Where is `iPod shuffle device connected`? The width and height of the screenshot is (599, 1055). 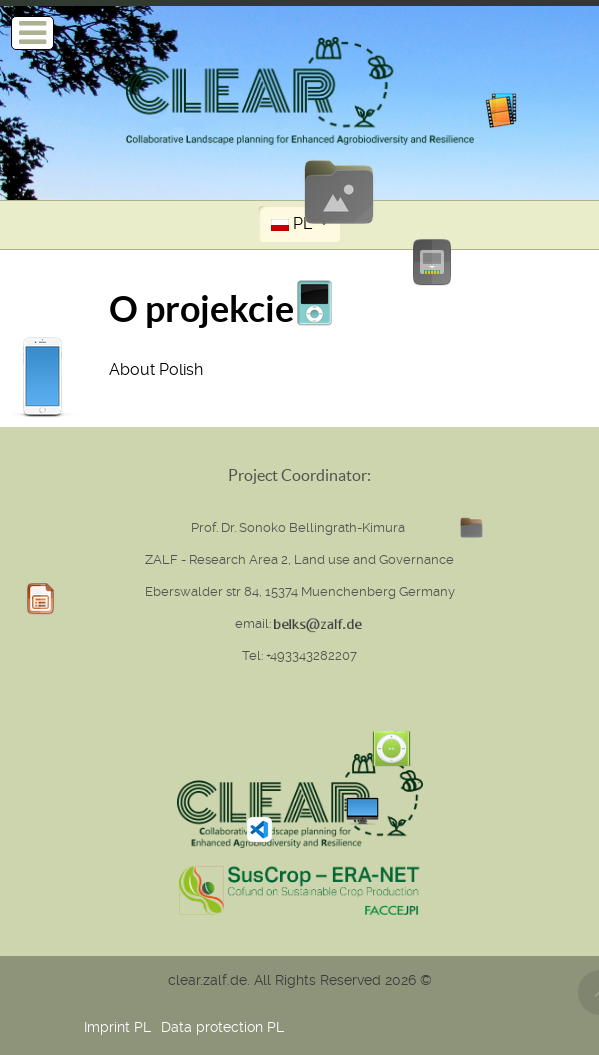
iPod shuffle device connected is located at coordinates (391, 748).